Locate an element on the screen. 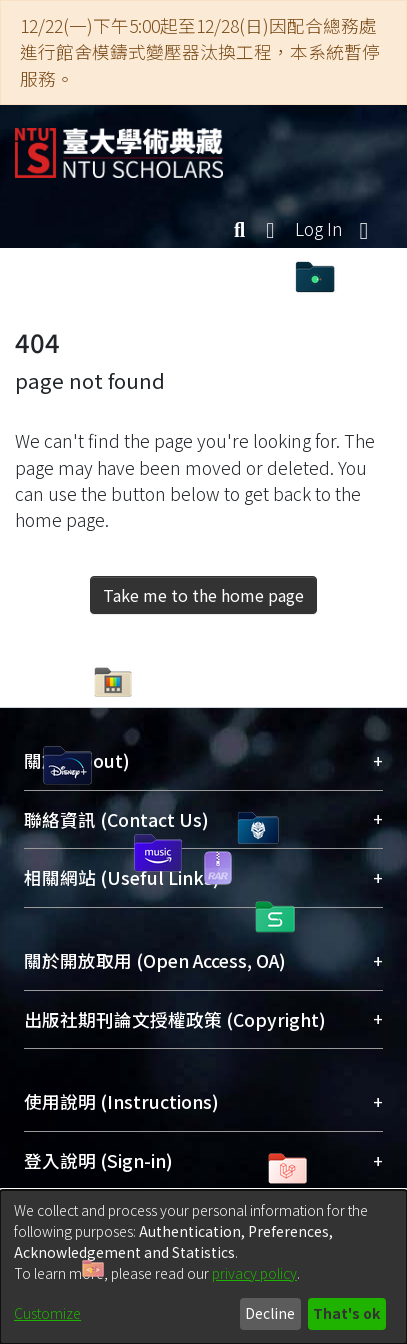 The height and width of the screenshot is (1344, 407). laravel project folder is located at coordinates (287, 1169).